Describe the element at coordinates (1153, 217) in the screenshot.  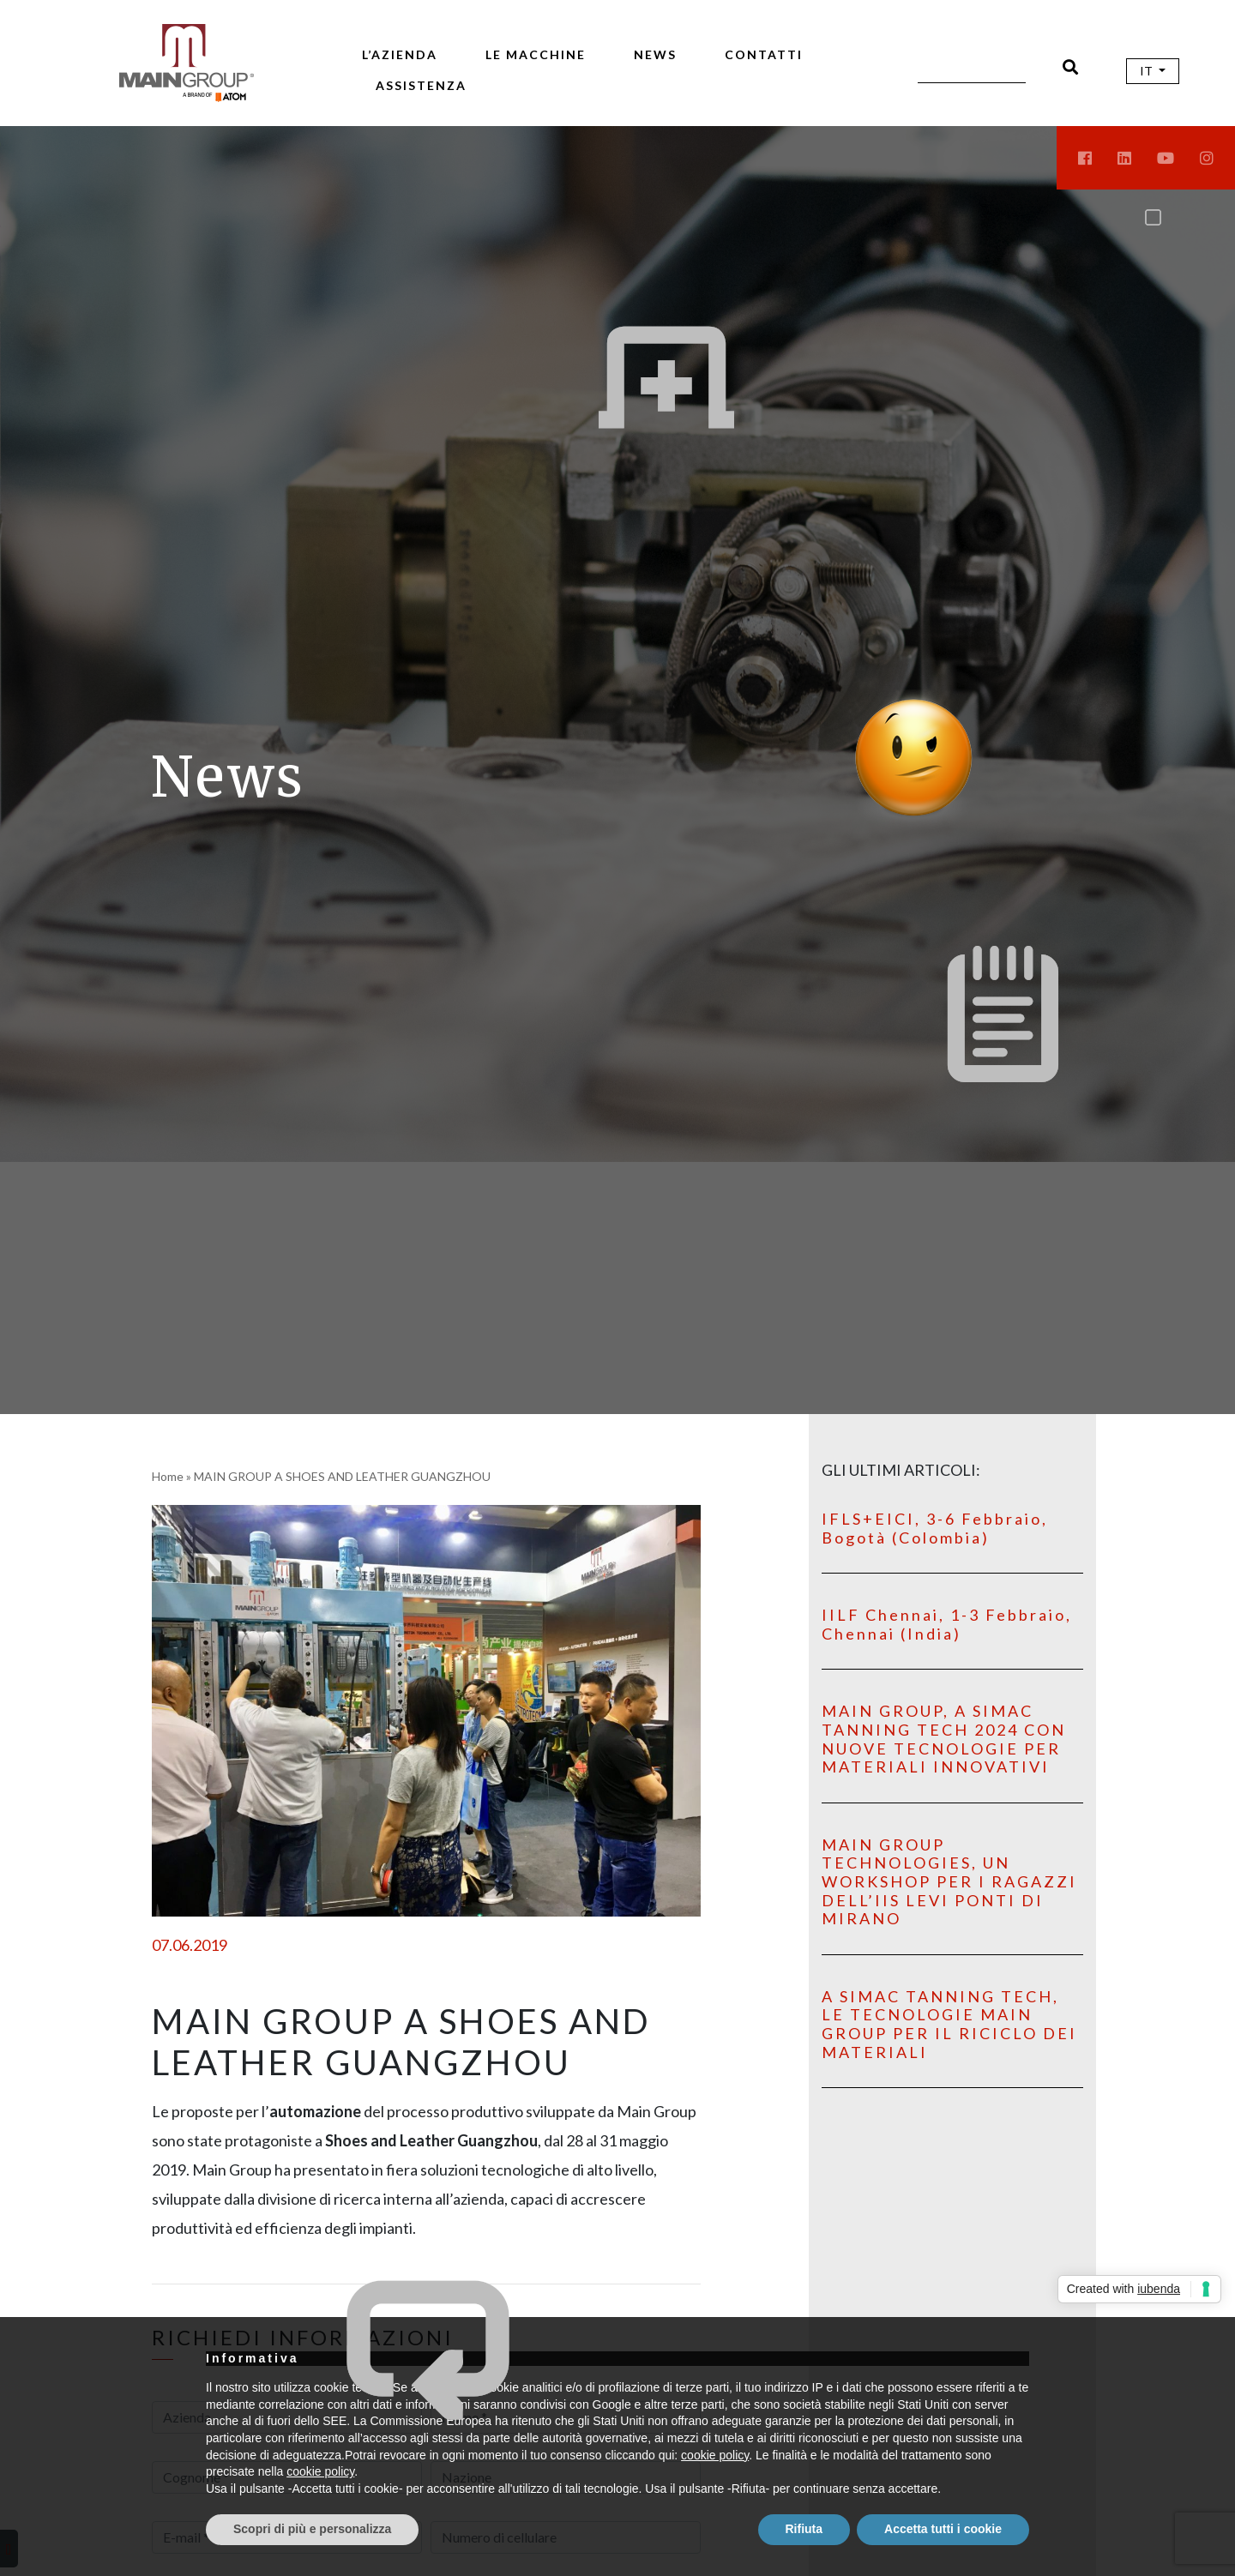
I see `unchecked checkbox state` at that location.